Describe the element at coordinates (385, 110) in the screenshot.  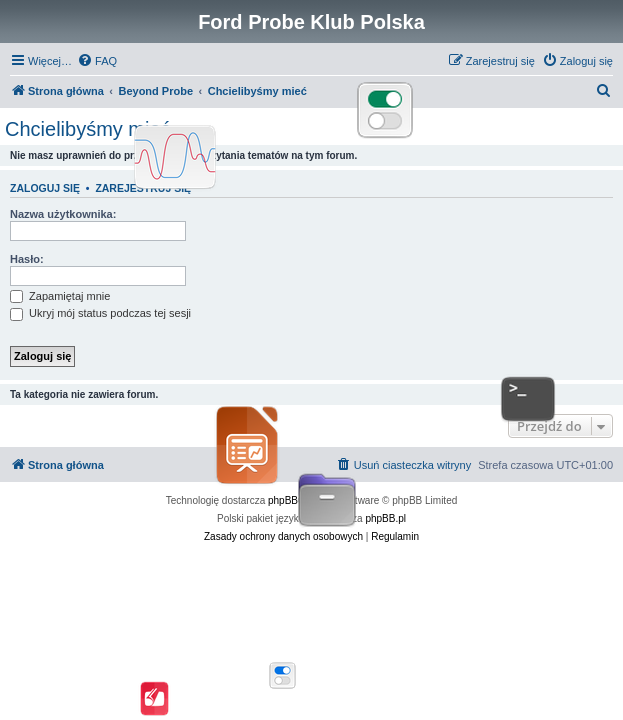
I see `open gnome tweaks application` at that location.